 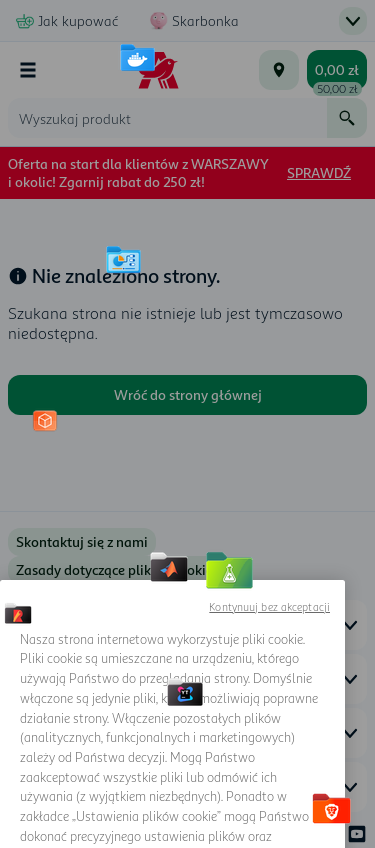 I want to click on open matlab project files folder, so click(x=169, y=568).